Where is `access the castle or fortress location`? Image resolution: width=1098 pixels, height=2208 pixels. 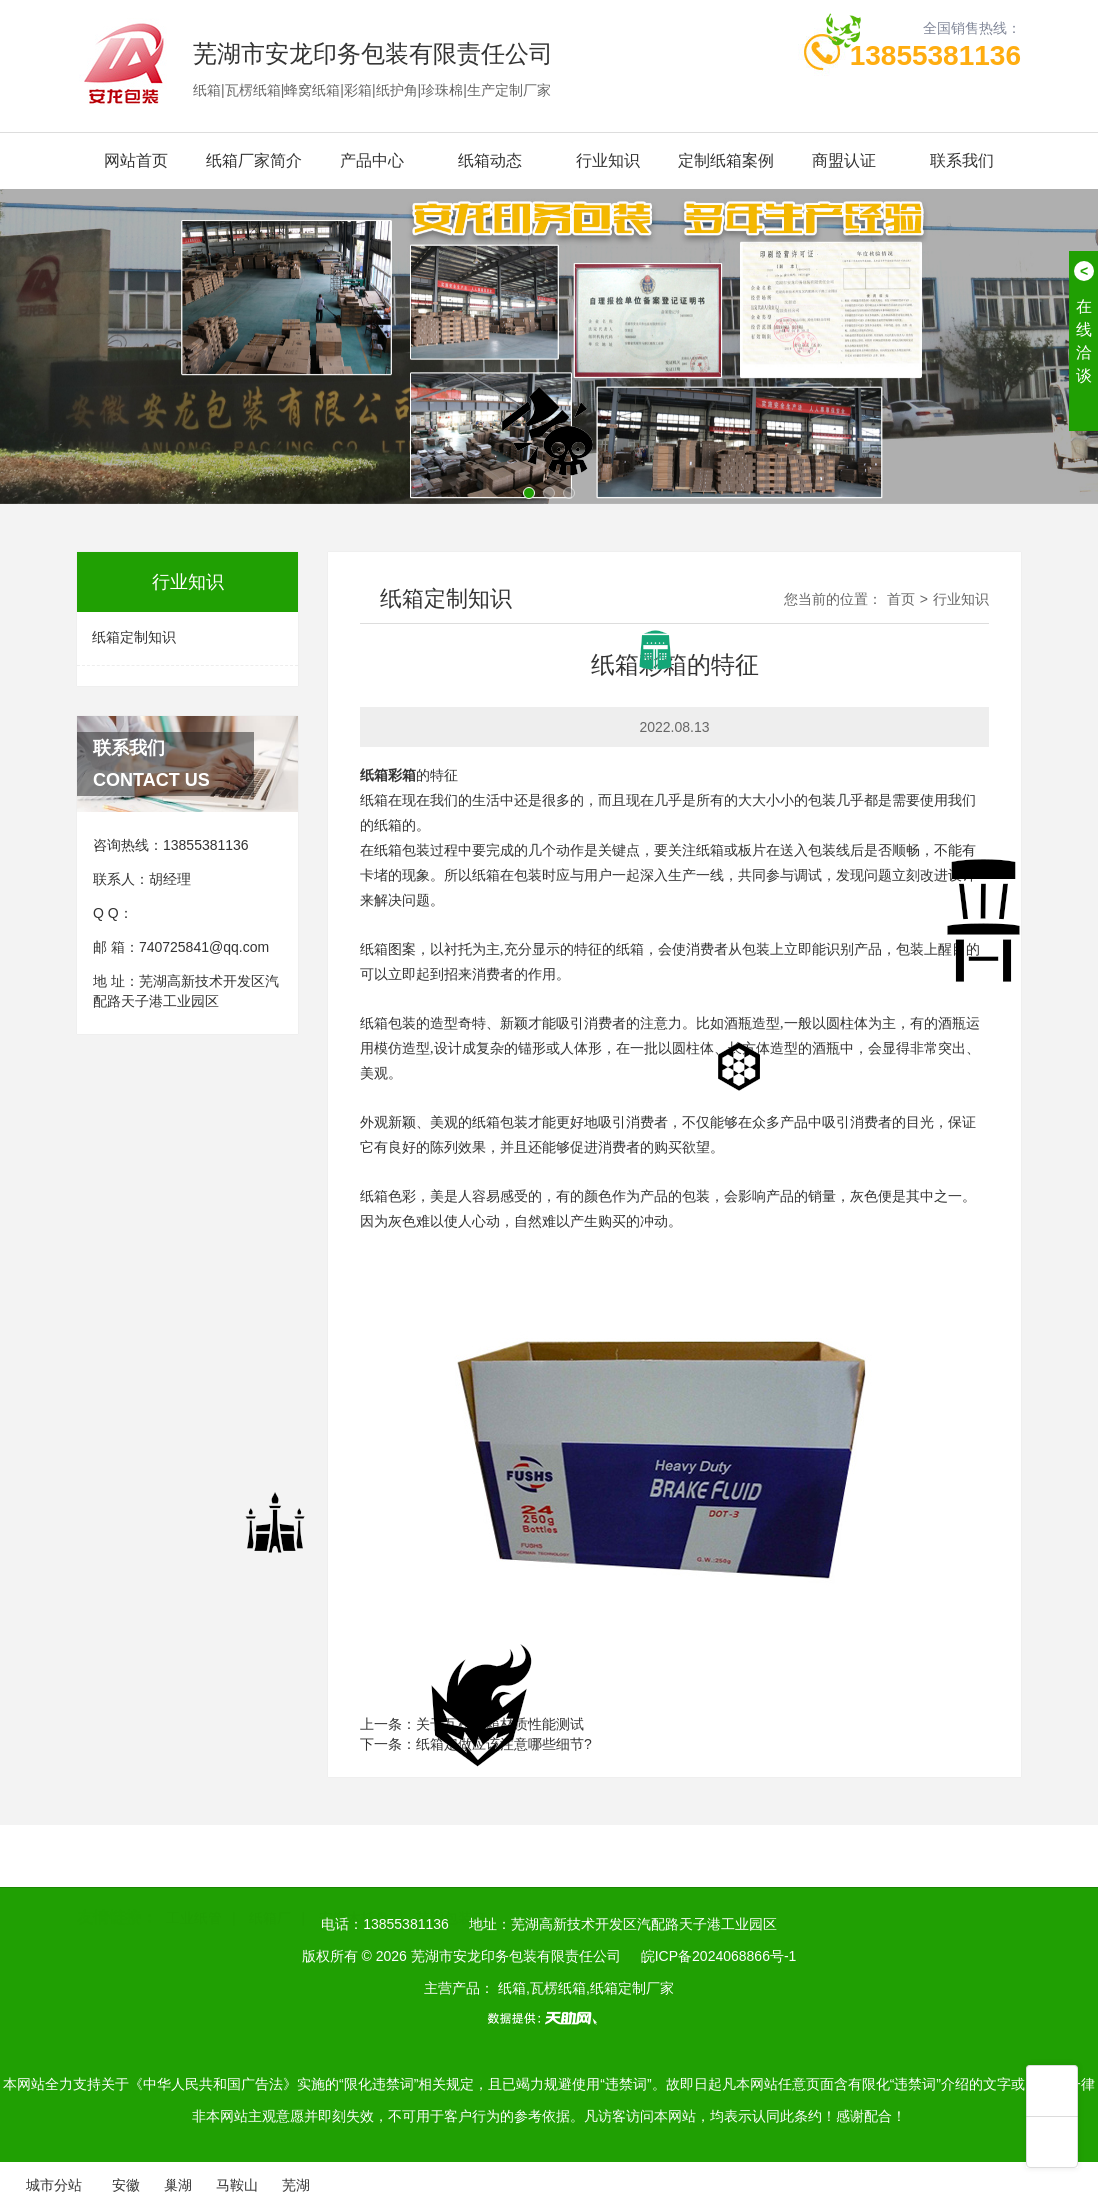
access the castle or fortress location is located at coordinates (275, 1522).